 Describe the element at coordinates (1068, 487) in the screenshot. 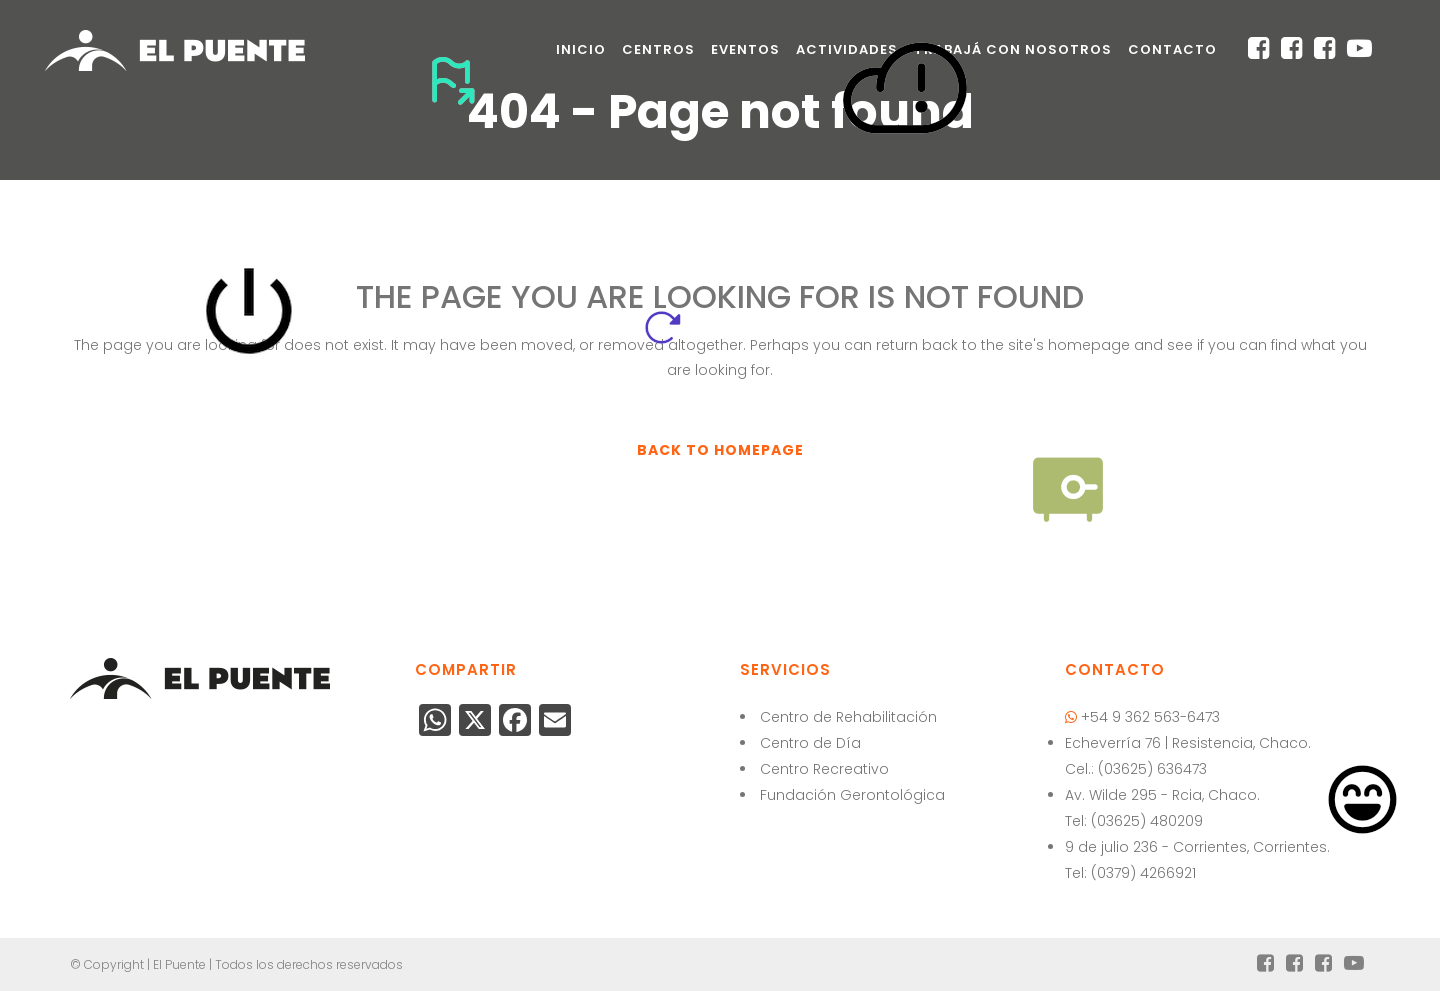

I see `access secure storage or vault` at that location.